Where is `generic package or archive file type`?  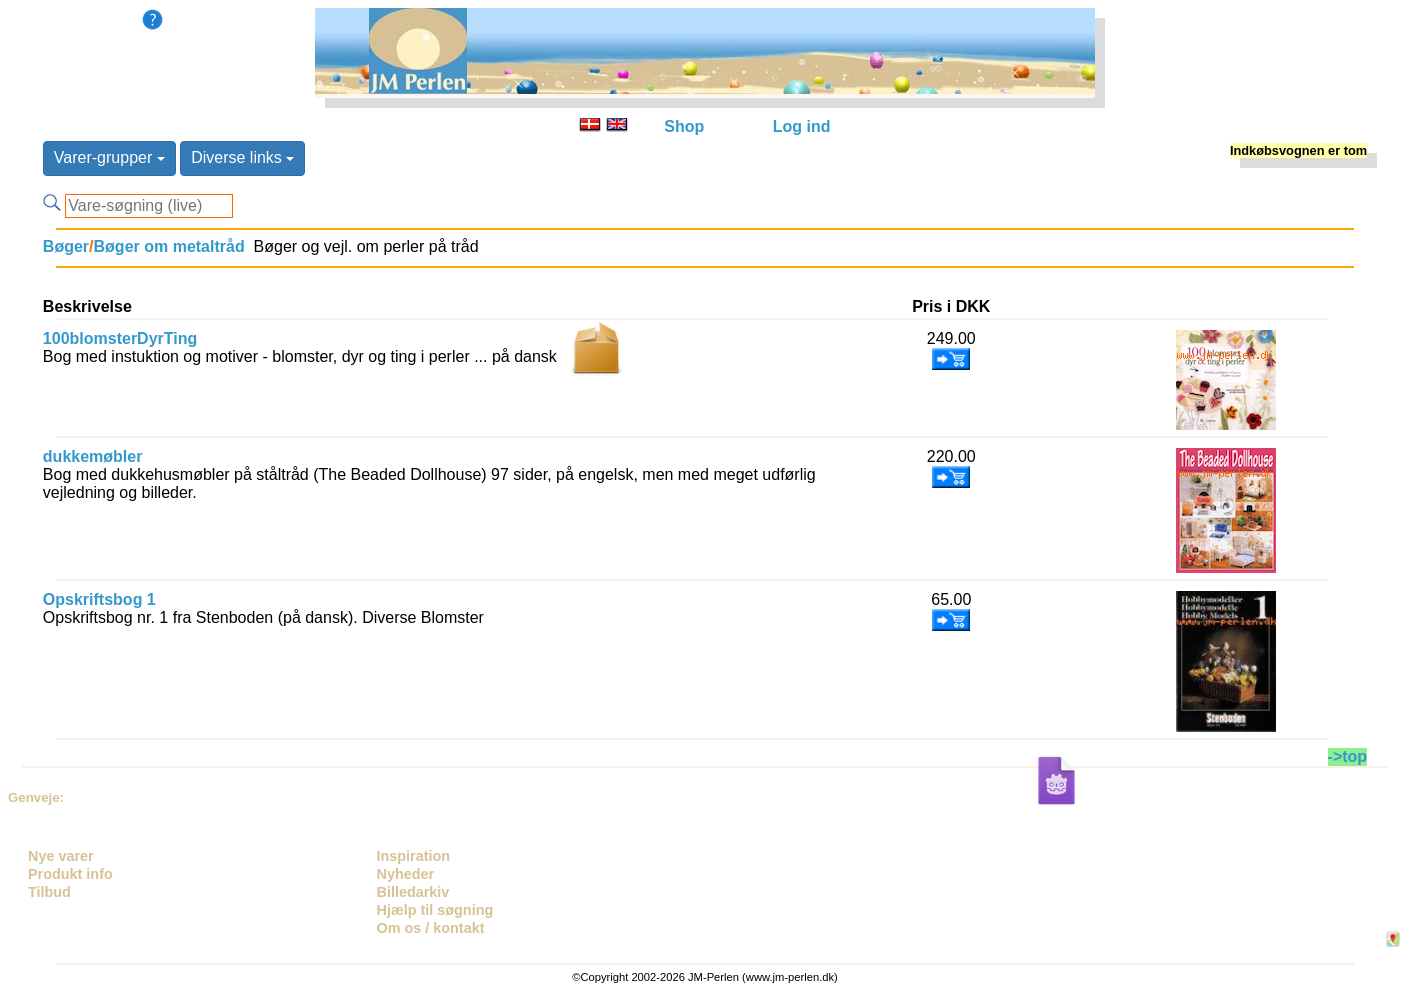
generic package or archive file type is located at coordinates (596, 349).